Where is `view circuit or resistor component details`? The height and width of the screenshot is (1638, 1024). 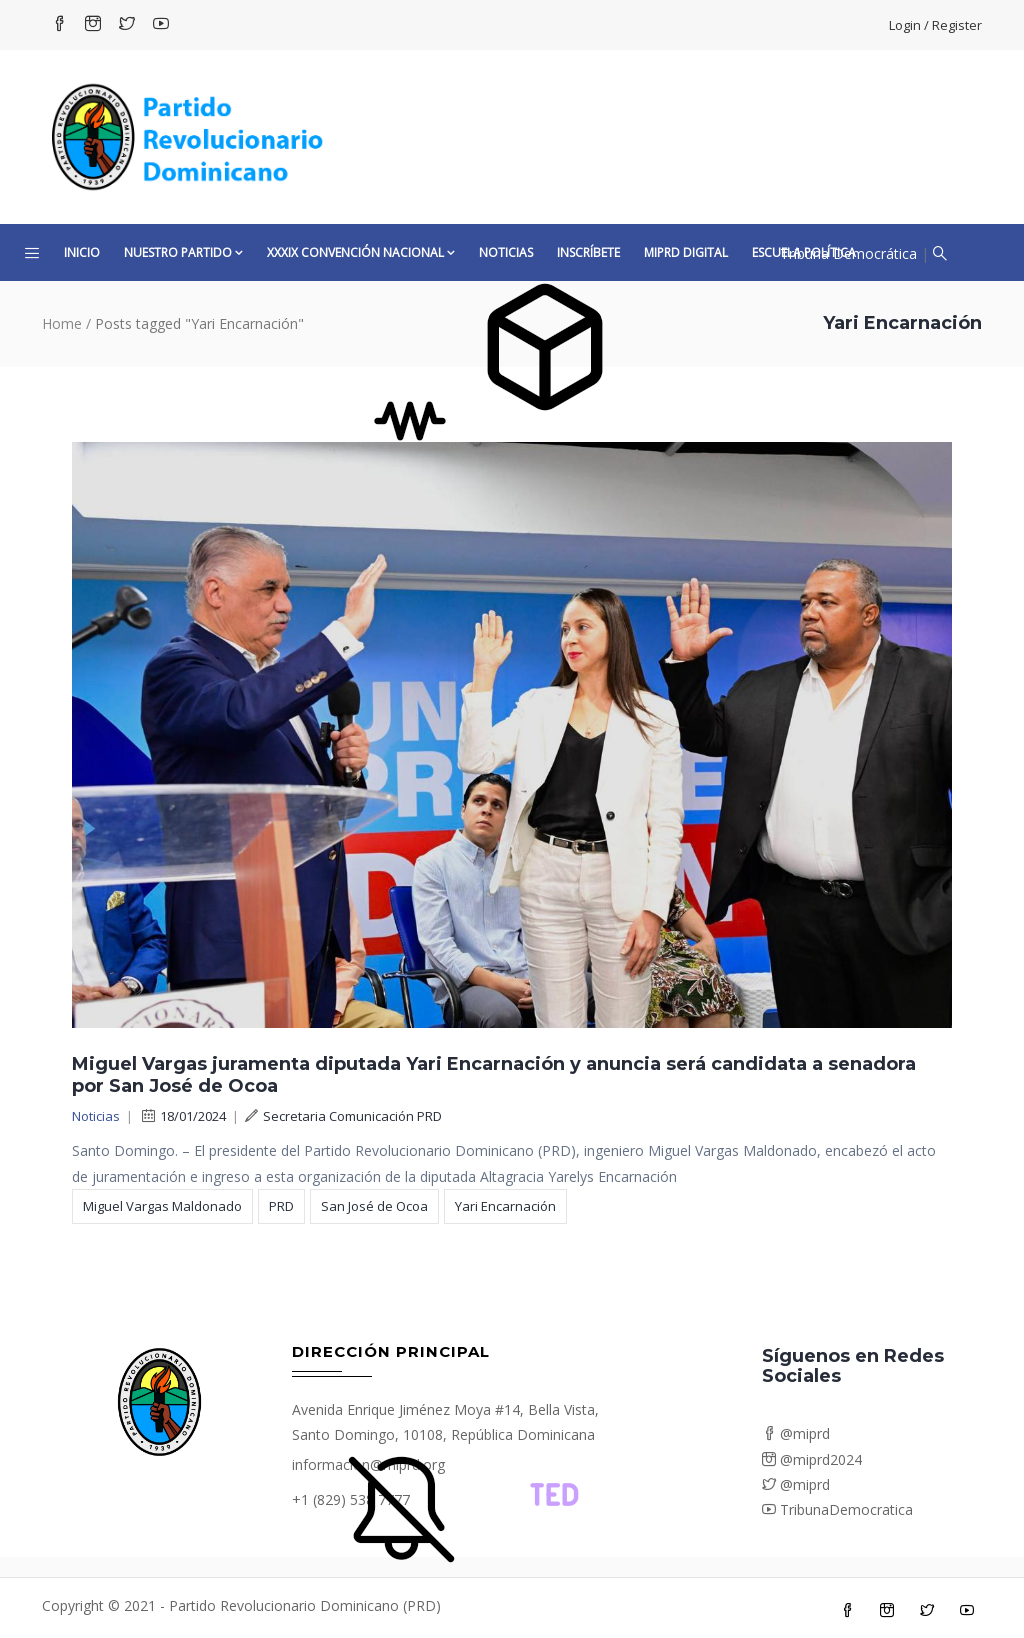
view circuit or resistor component details is located at coordinates (410, 421).